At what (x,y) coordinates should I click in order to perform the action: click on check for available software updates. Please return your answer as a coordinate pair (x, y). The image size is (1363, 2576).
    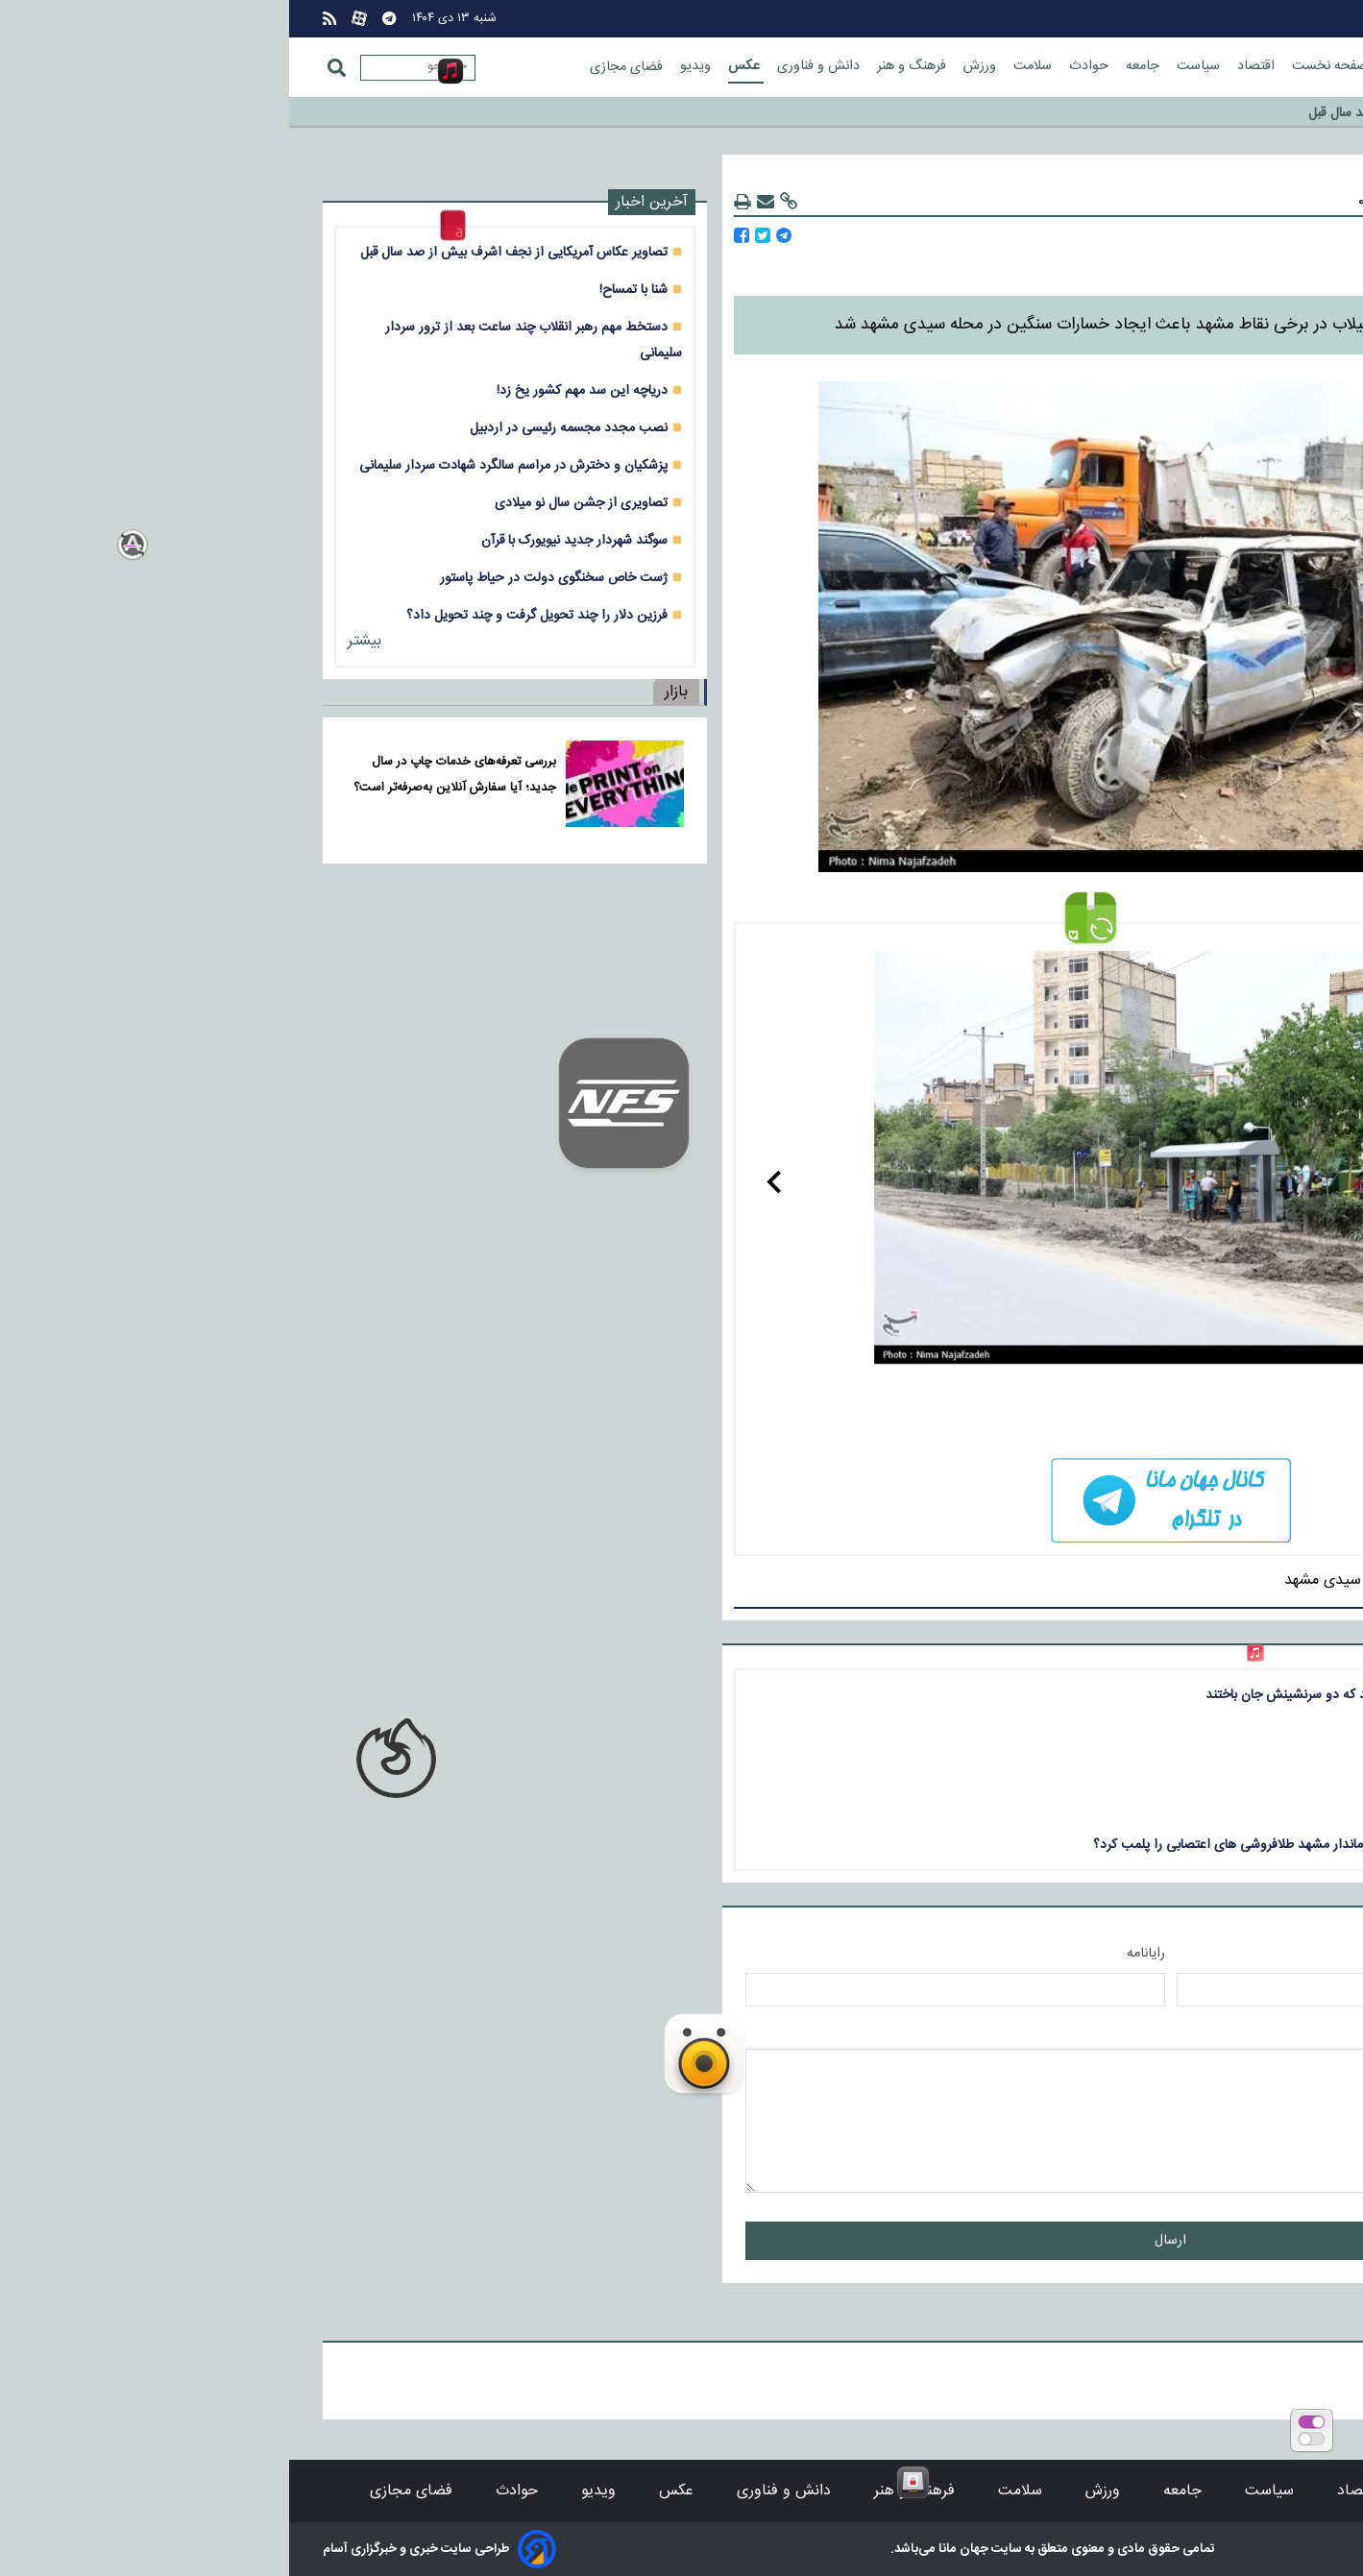
    Looking at the image, I should click on (133, 545).